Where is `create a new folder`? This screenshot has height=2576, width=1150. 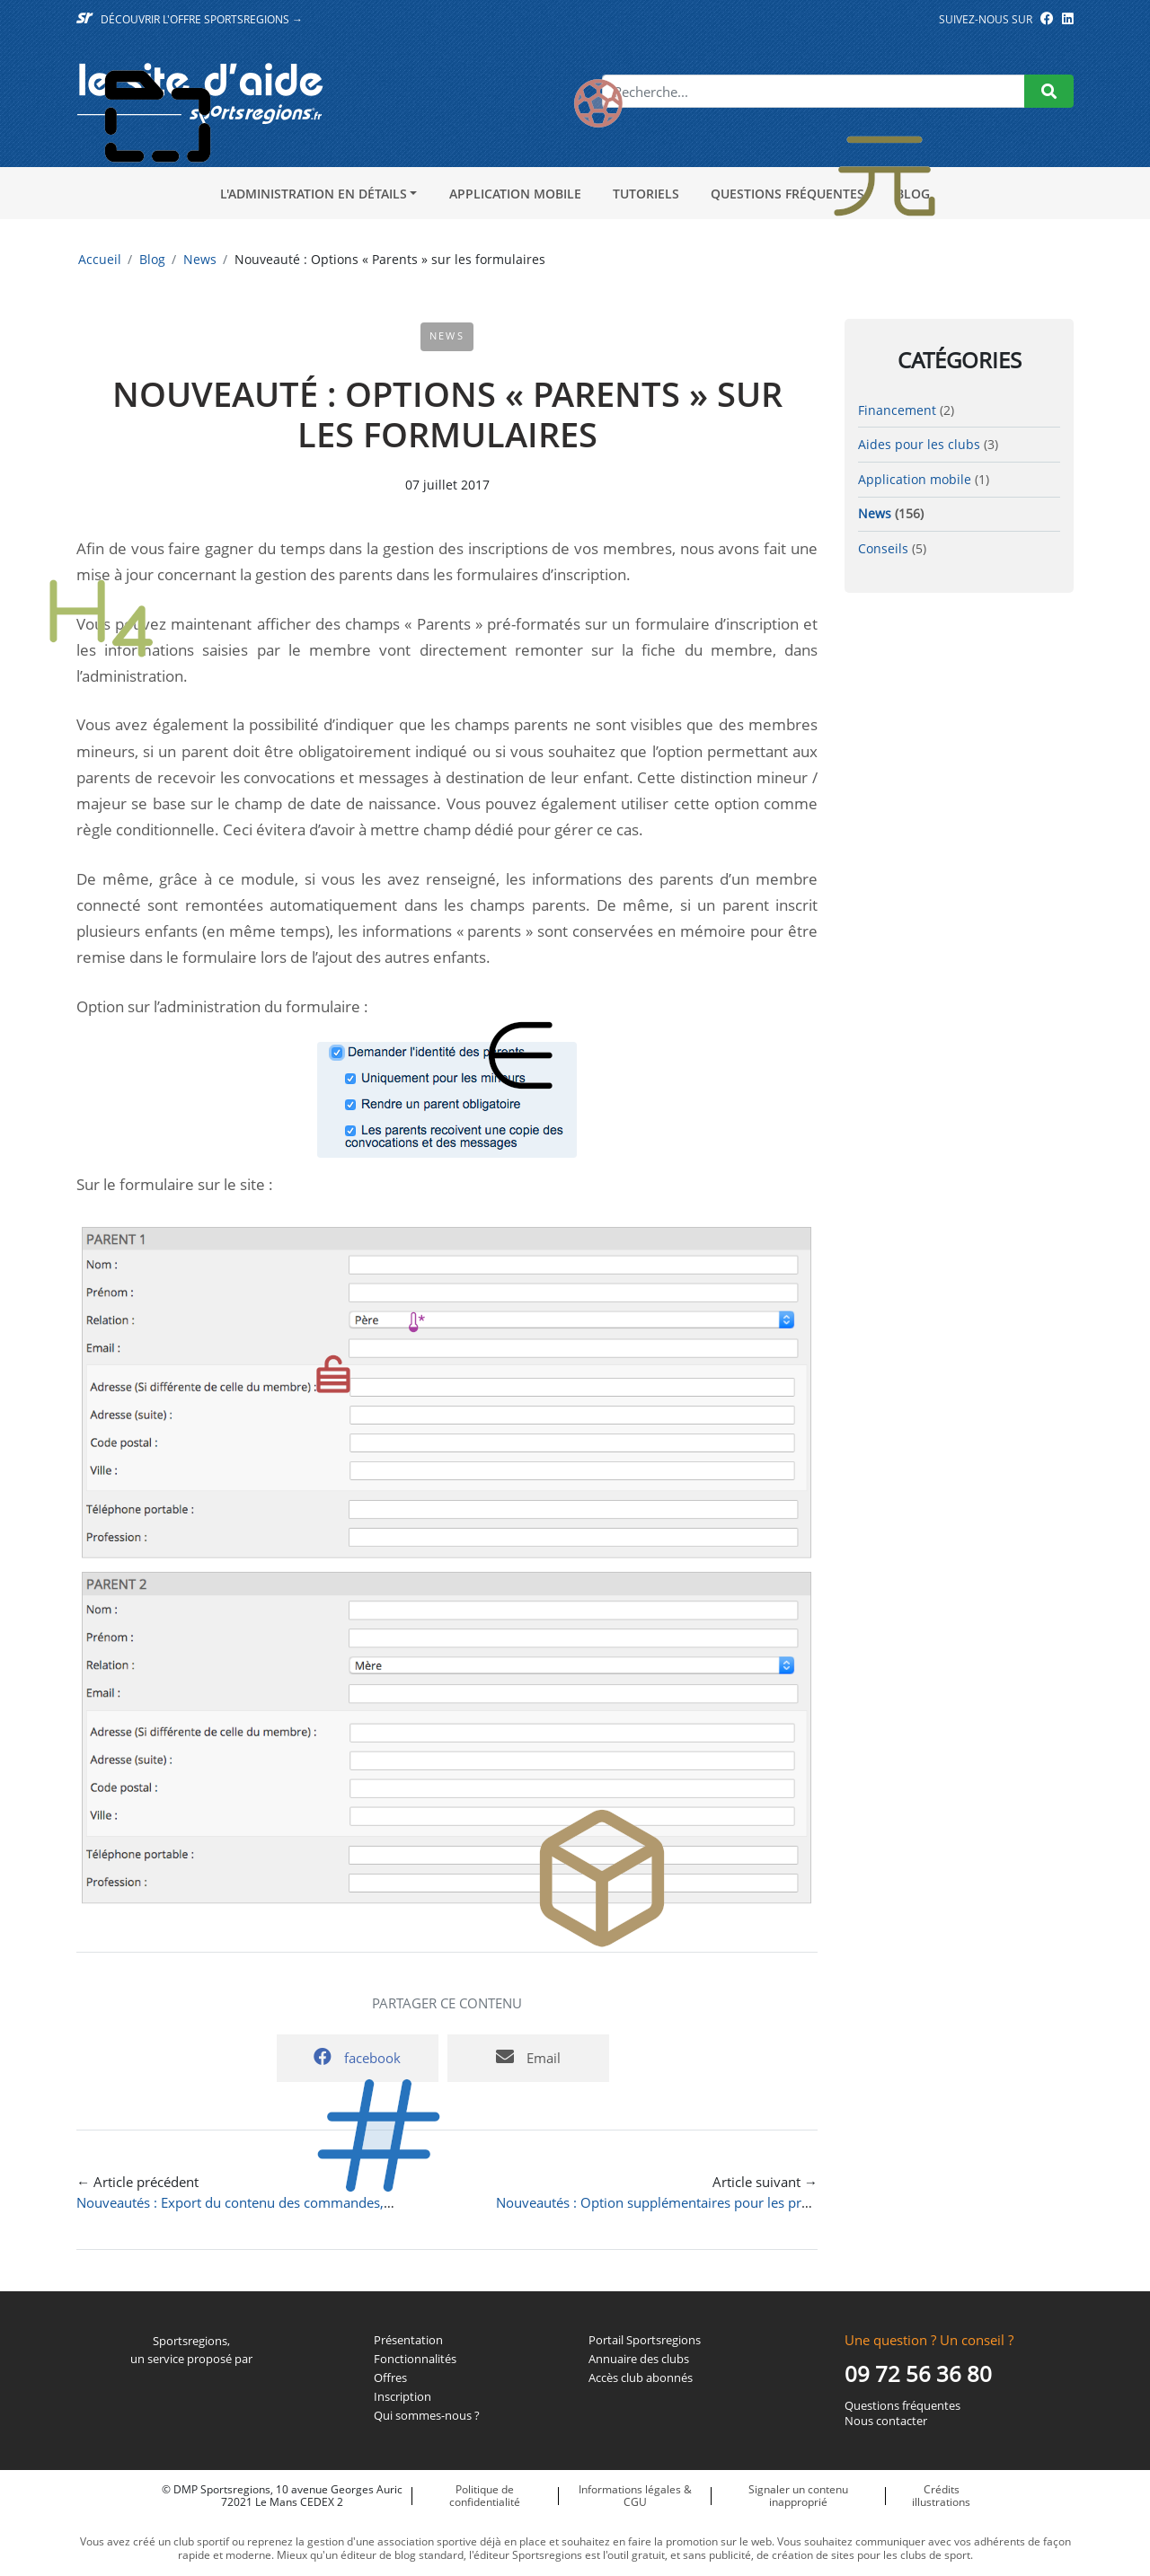 create a new folder is located at coordinates (157, 117).